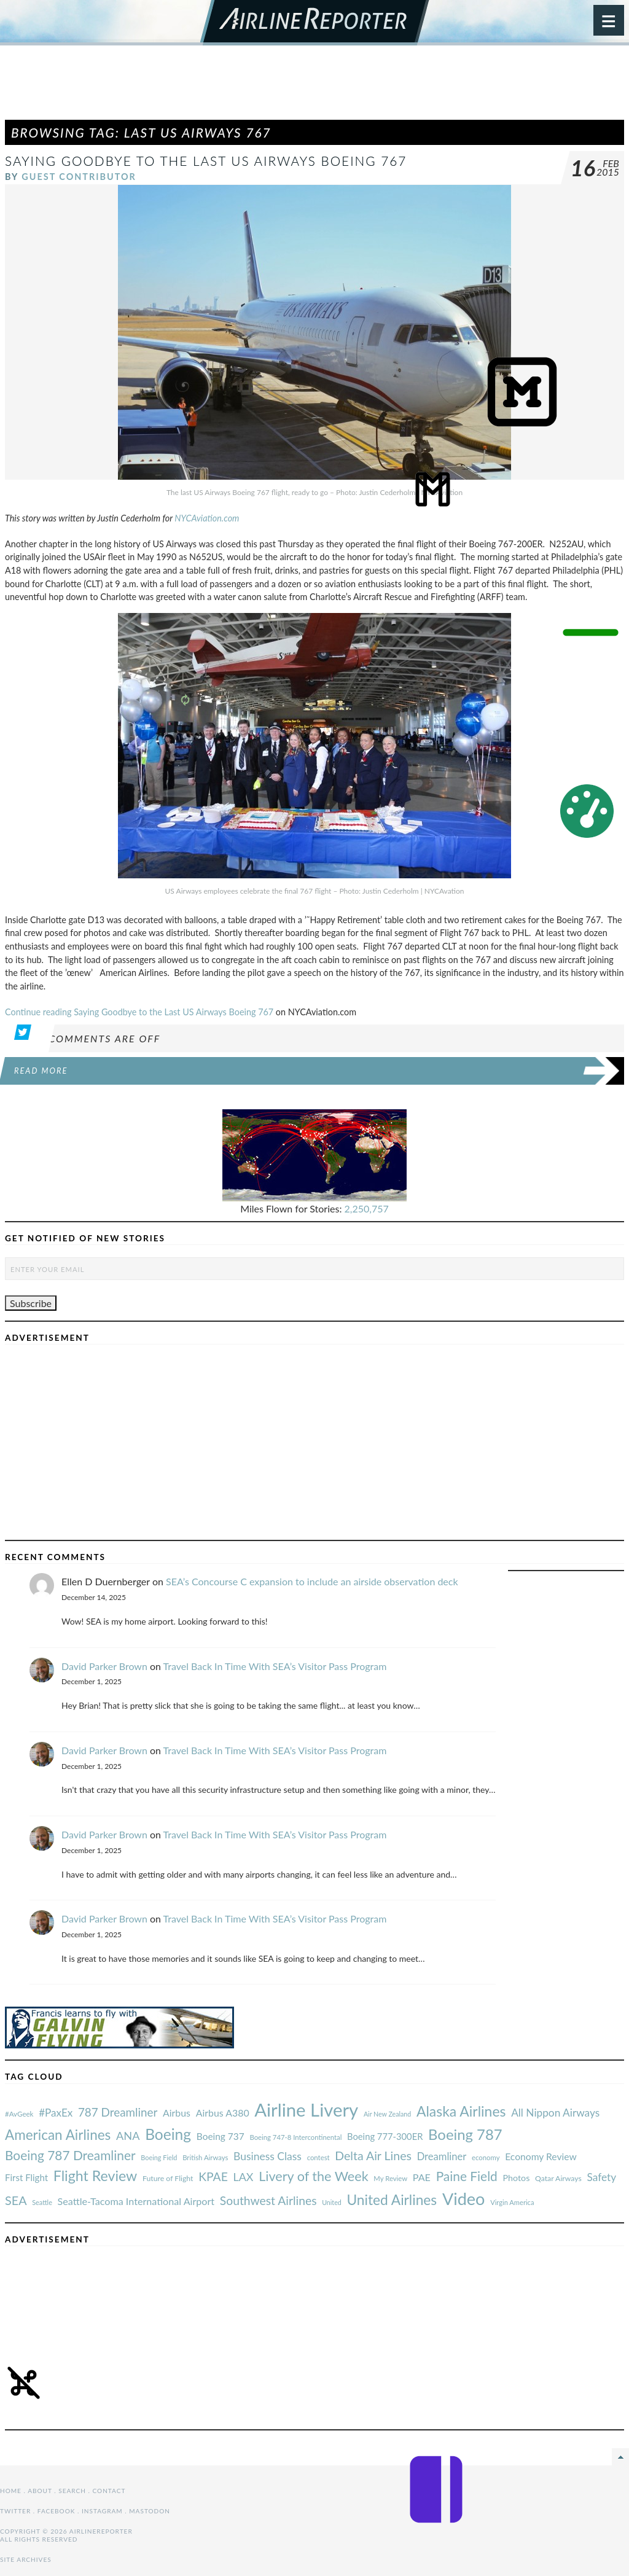  What do you see at coordinates (590, 615) in the screenshot?
I see `minimize the current window` at bounding box center [590, 615].